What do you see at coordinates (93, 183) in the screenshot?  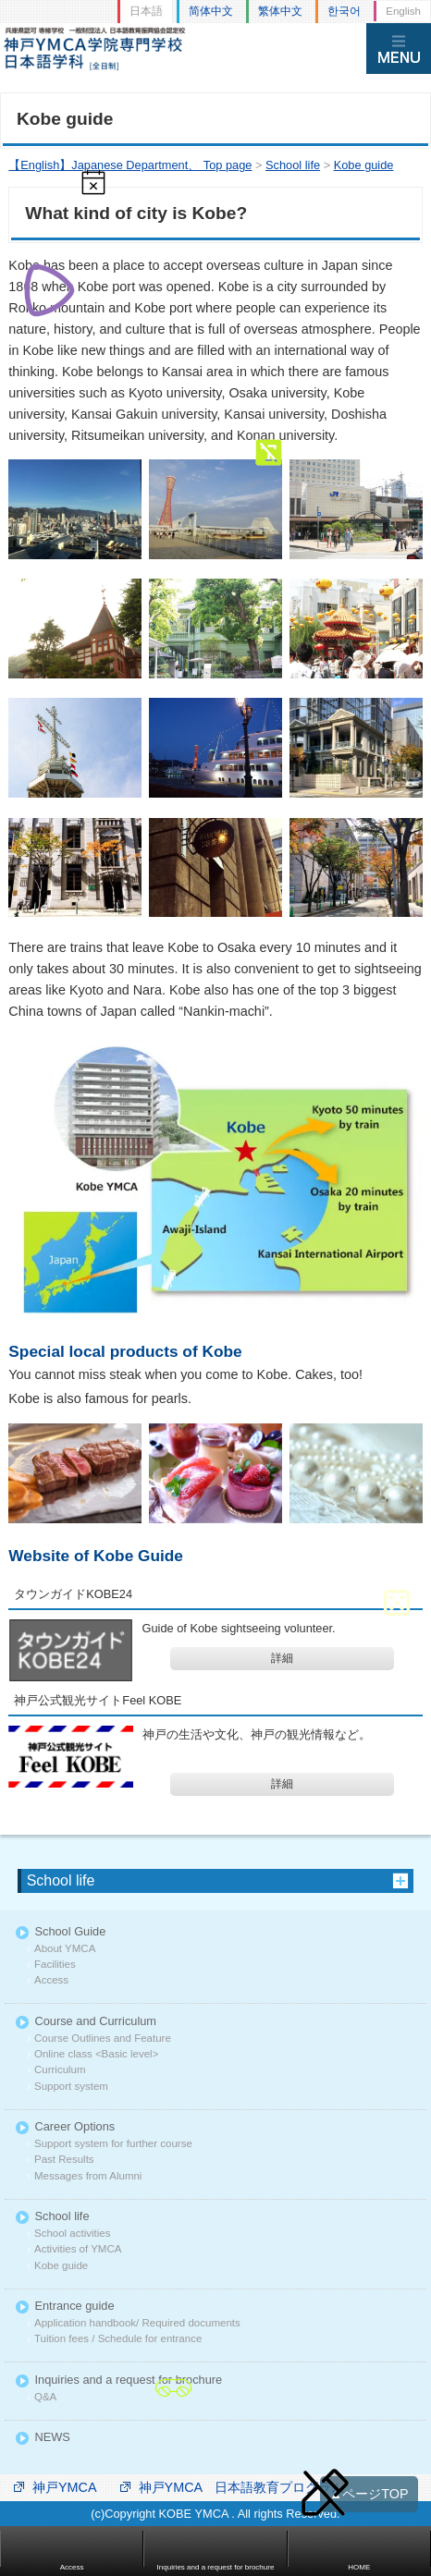 I see `cancel or delete an event` at bounding box center [93, 183].